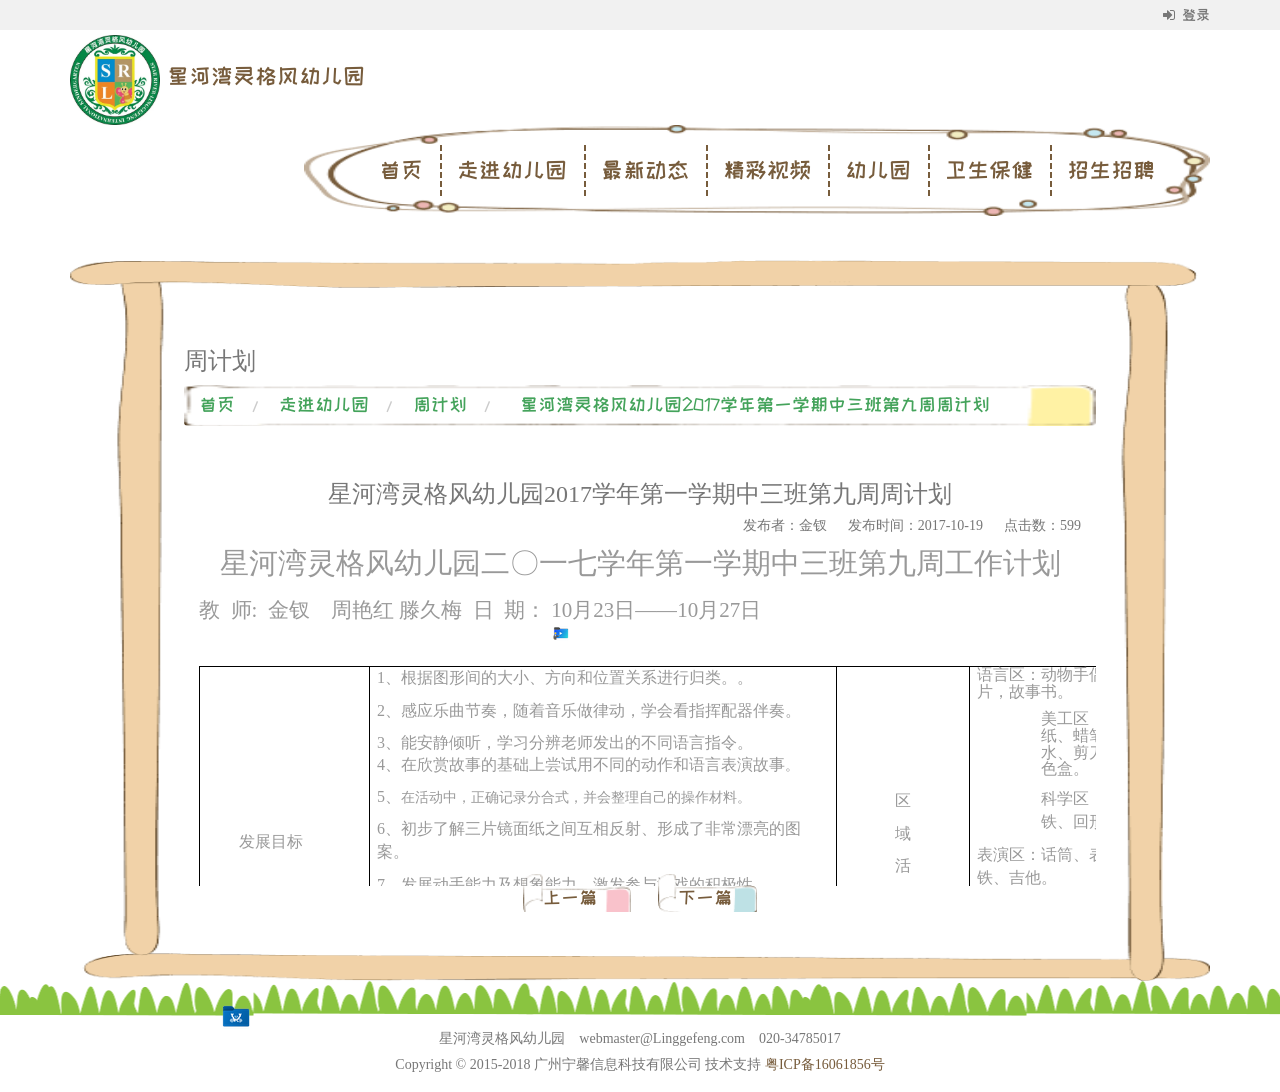 Image resolution: width=1280 pixels, height=1092 pixels. Describe the element at coordinates (236, 1017) in the screenshot. I see `folder containing realtek audio drivers and software` at that location.